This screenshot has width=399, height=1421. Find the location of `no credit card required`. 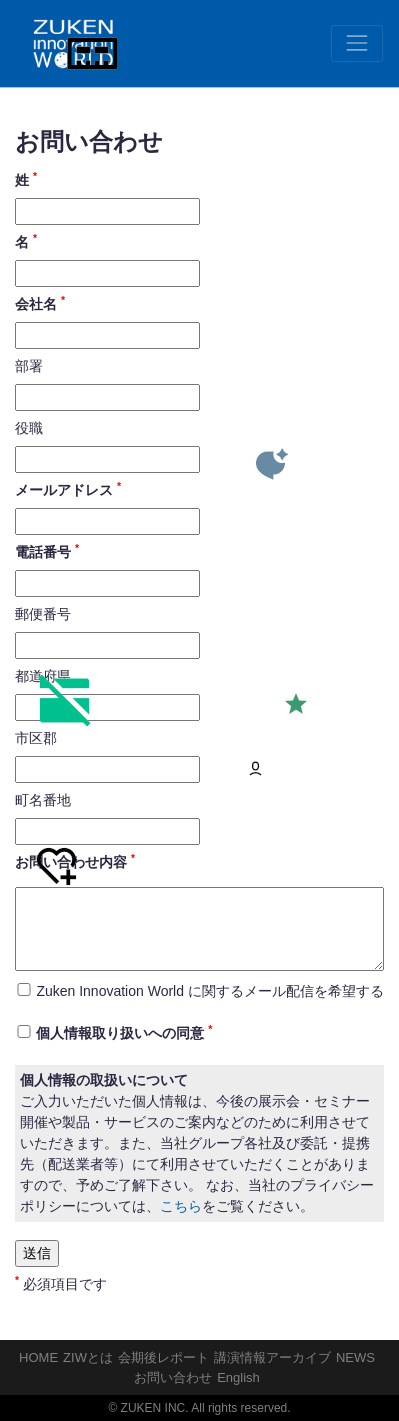

no credit card required is located at coordinates (64, 700).